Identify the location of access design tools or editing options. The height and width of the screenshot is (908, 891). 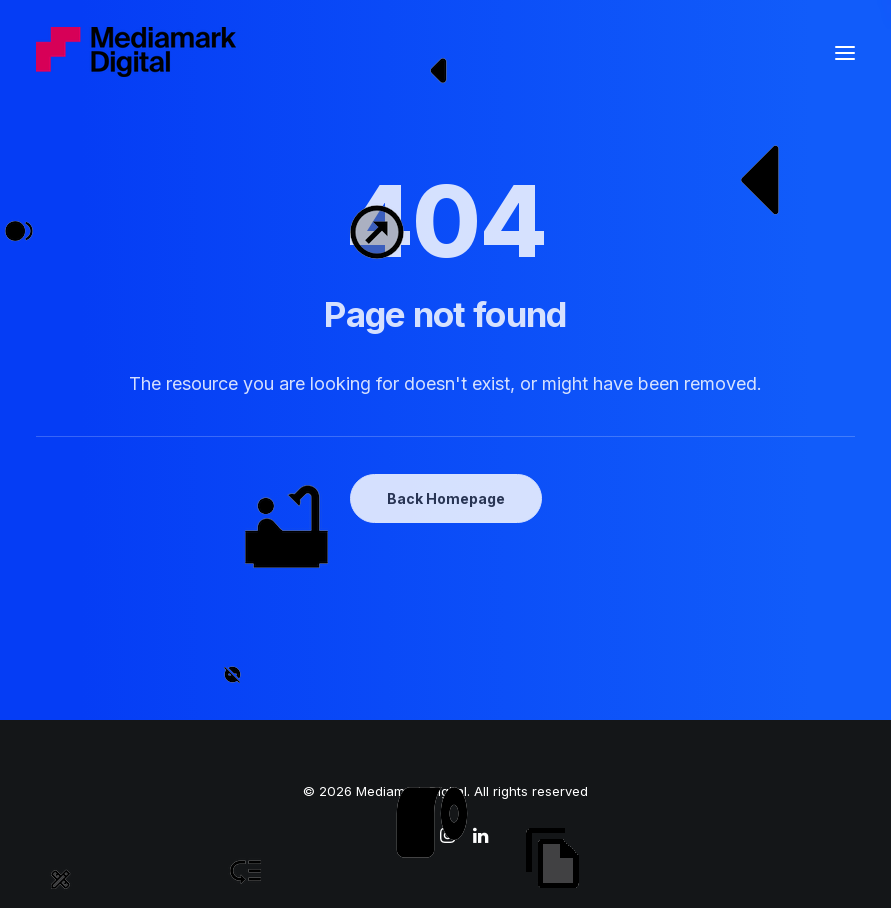
(60, 879).